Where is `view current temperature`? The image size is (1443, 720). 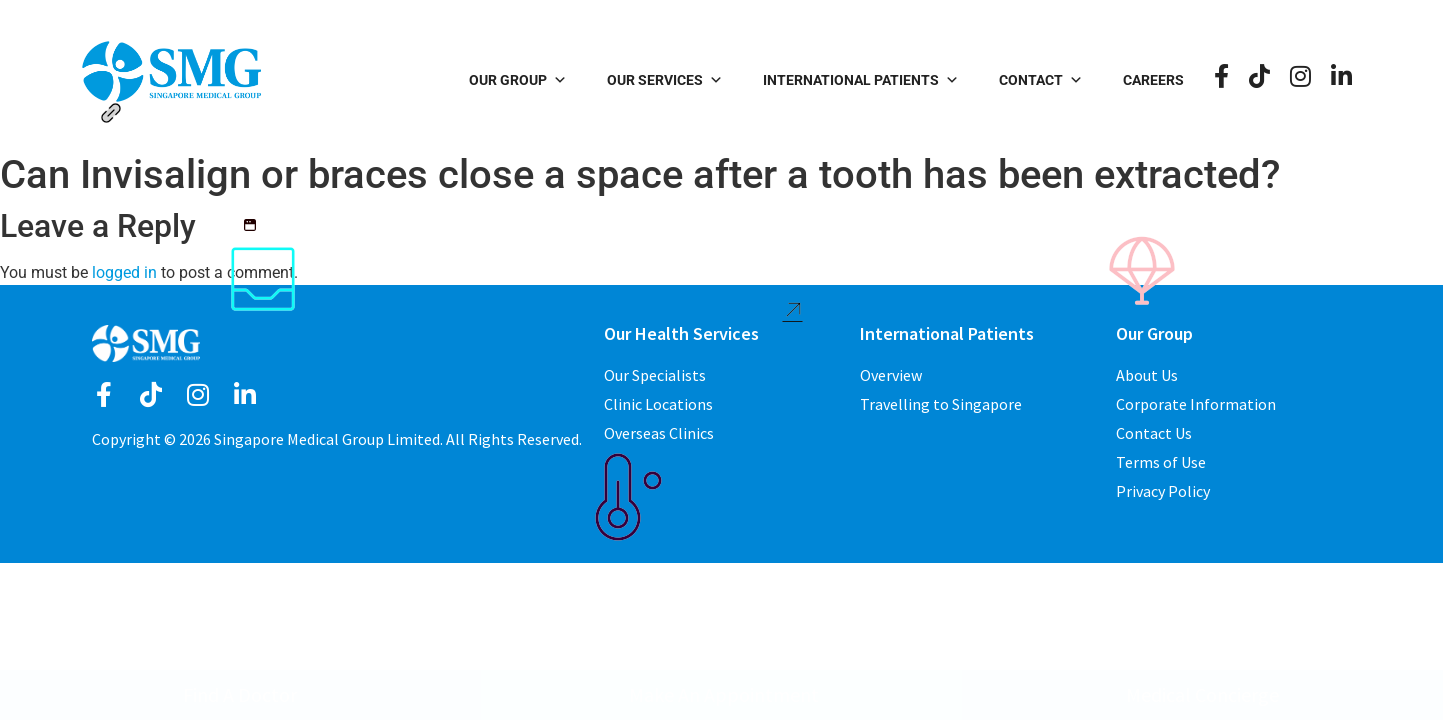 view current temperature is located at coordinates (621, 497).